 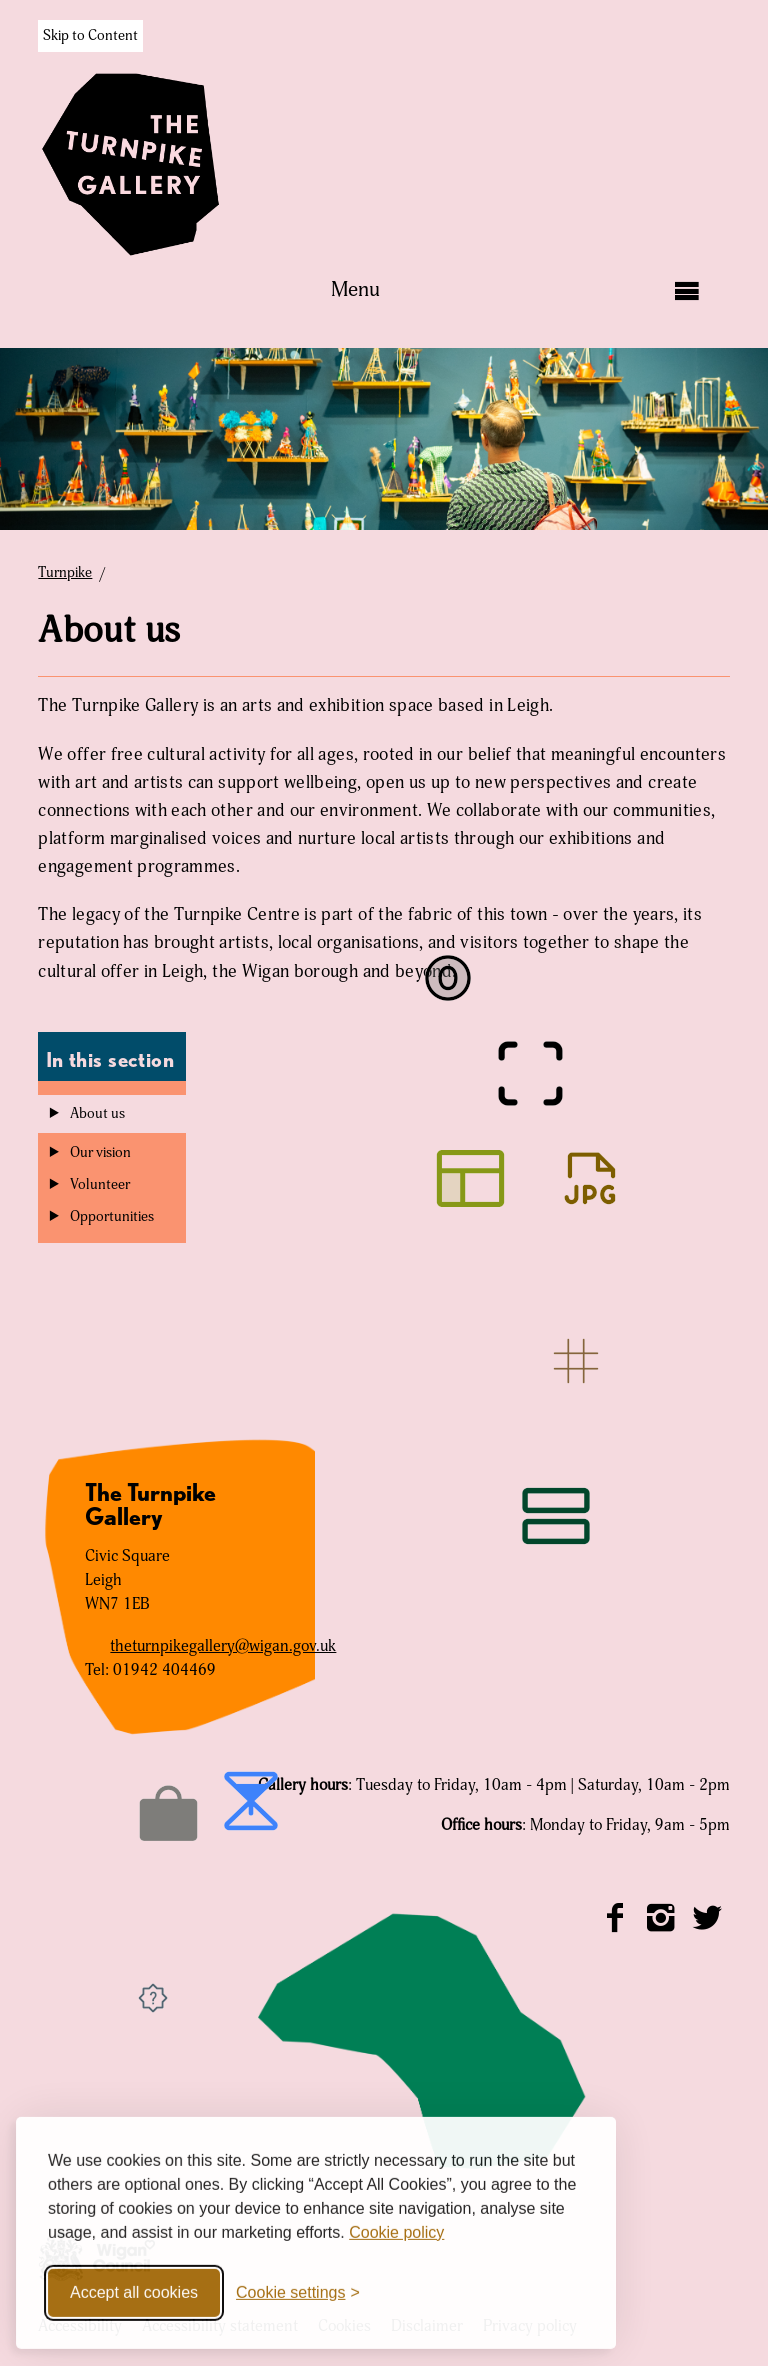 What do you see at coordinates (168, 1816) in the screenshot?
I see `view your shopping bag` at bounding box center [168, 1816].